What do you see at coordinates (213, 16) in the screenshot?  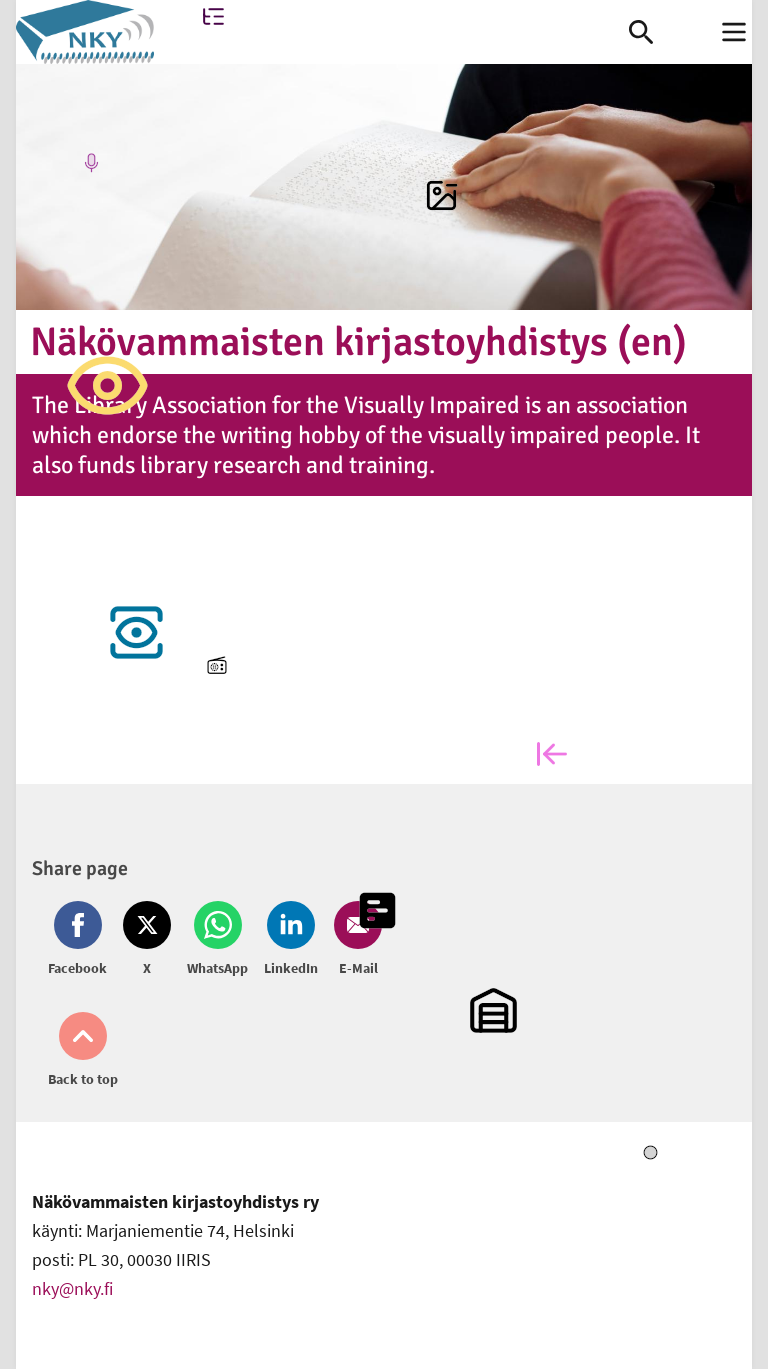 I see `view hierarchical list or nested items` at bounding box center [213, 16].